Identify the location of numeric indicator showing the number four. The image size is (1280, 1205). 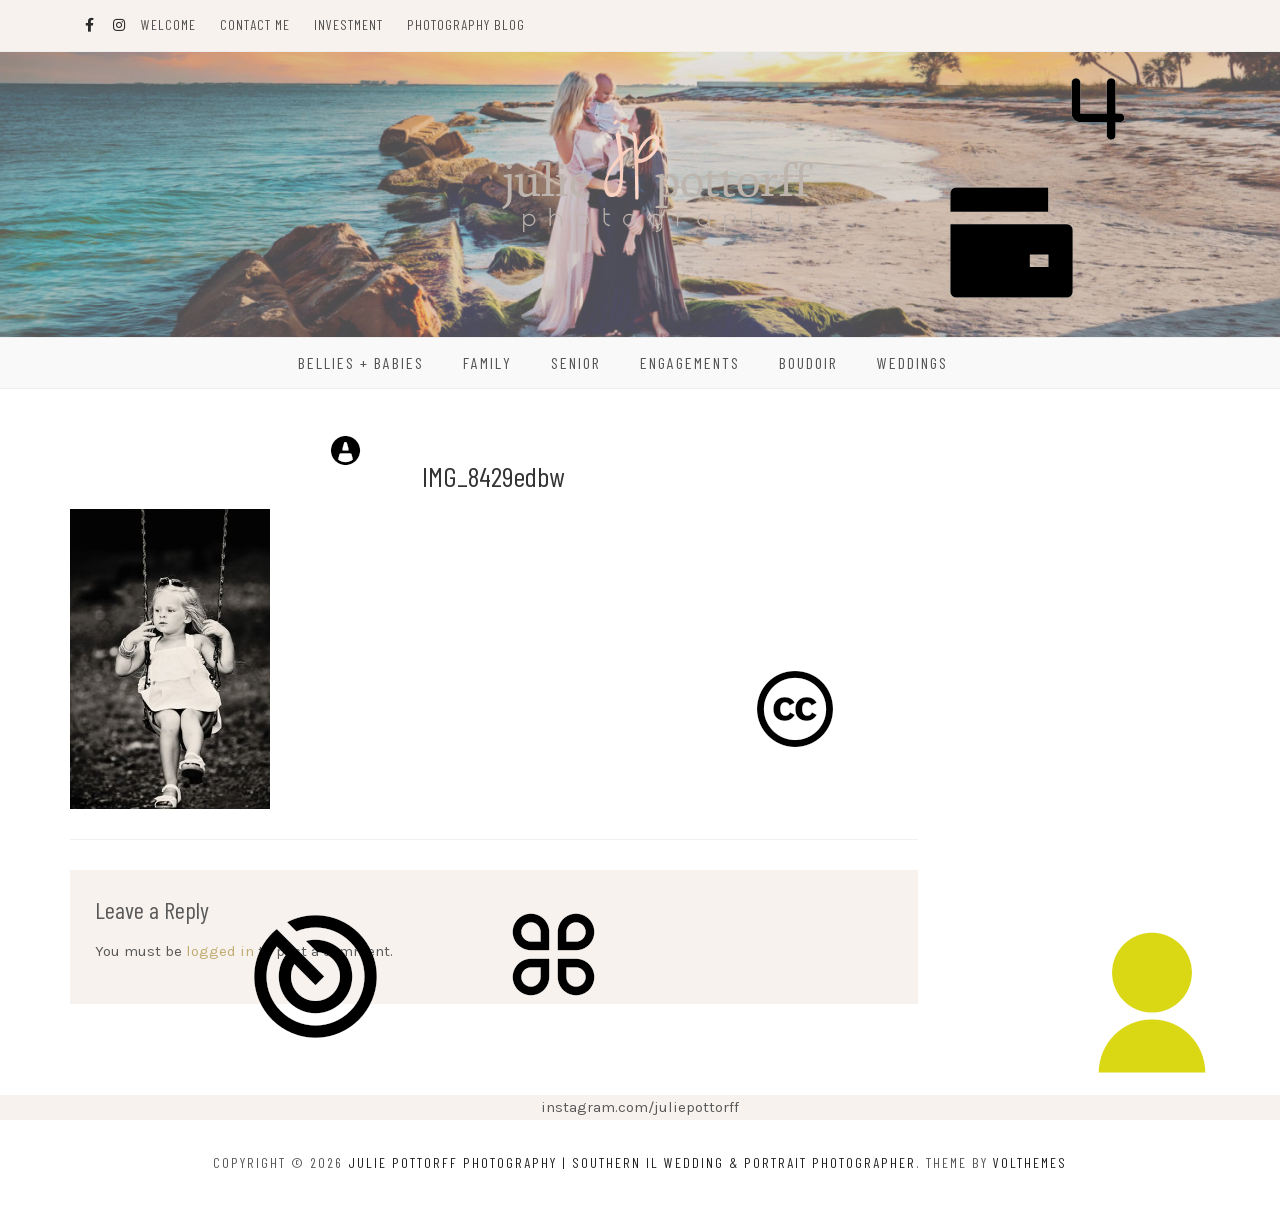
(1098, 109).